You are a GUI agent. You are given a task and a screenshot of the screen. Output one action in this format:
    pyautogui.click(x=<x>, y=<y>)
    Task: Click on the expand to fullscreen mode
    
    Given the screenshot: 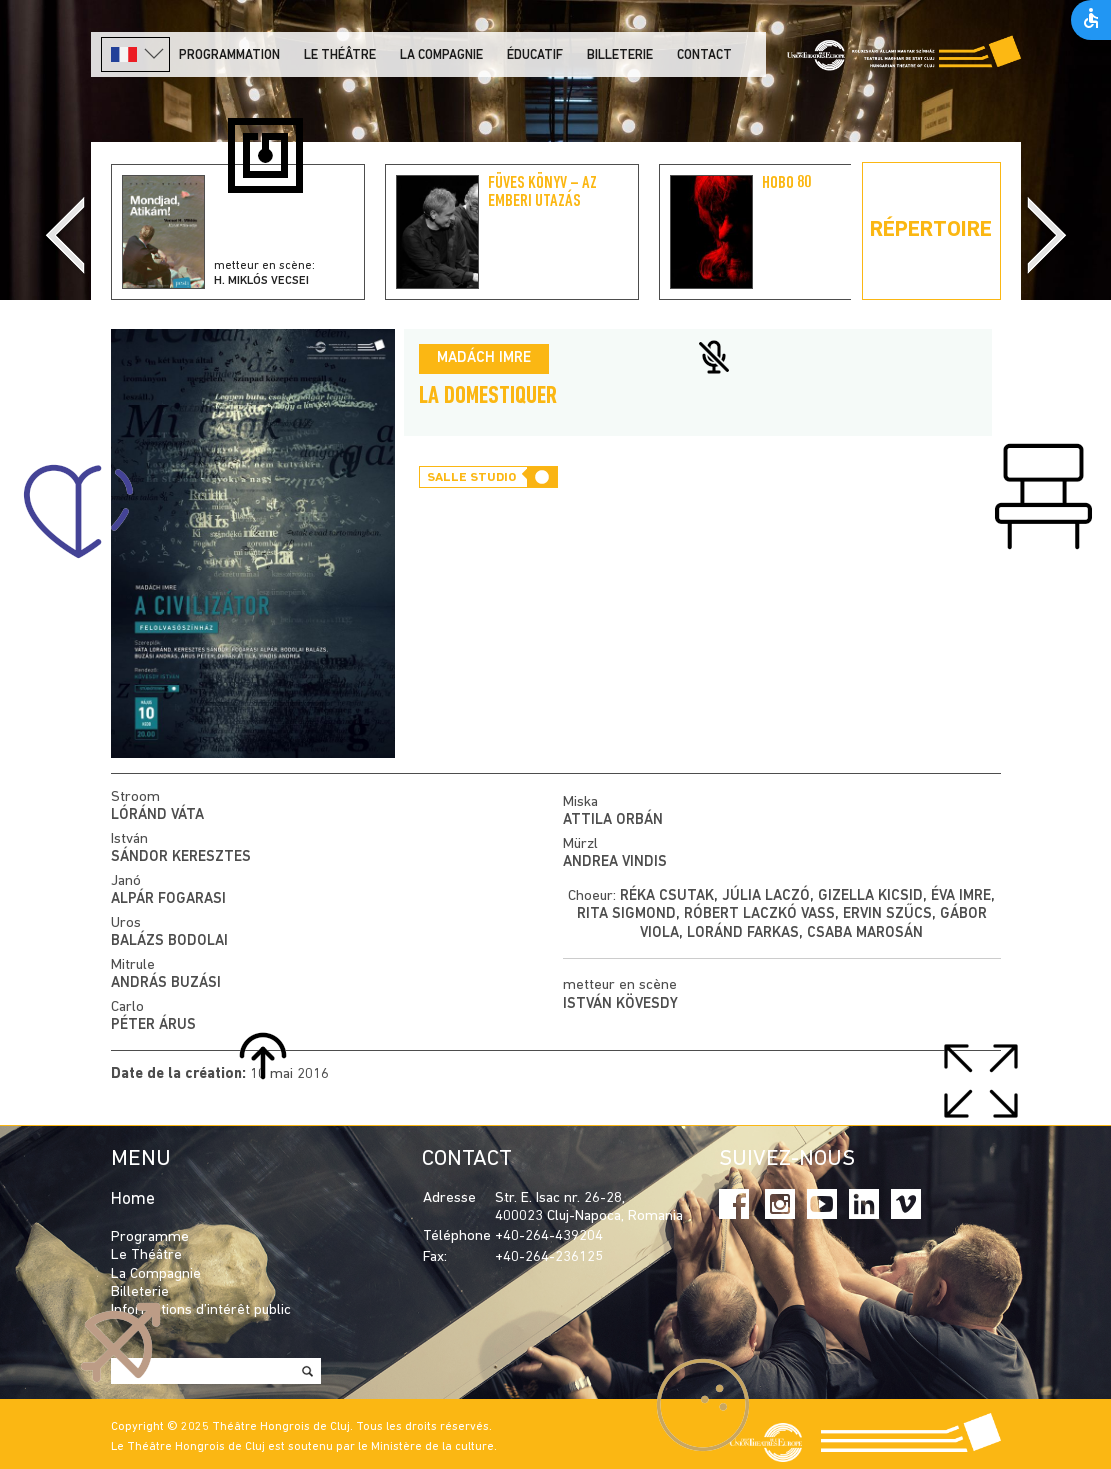 What is the action you would take?
    pyautogui.click(x=981, y=1081)
    